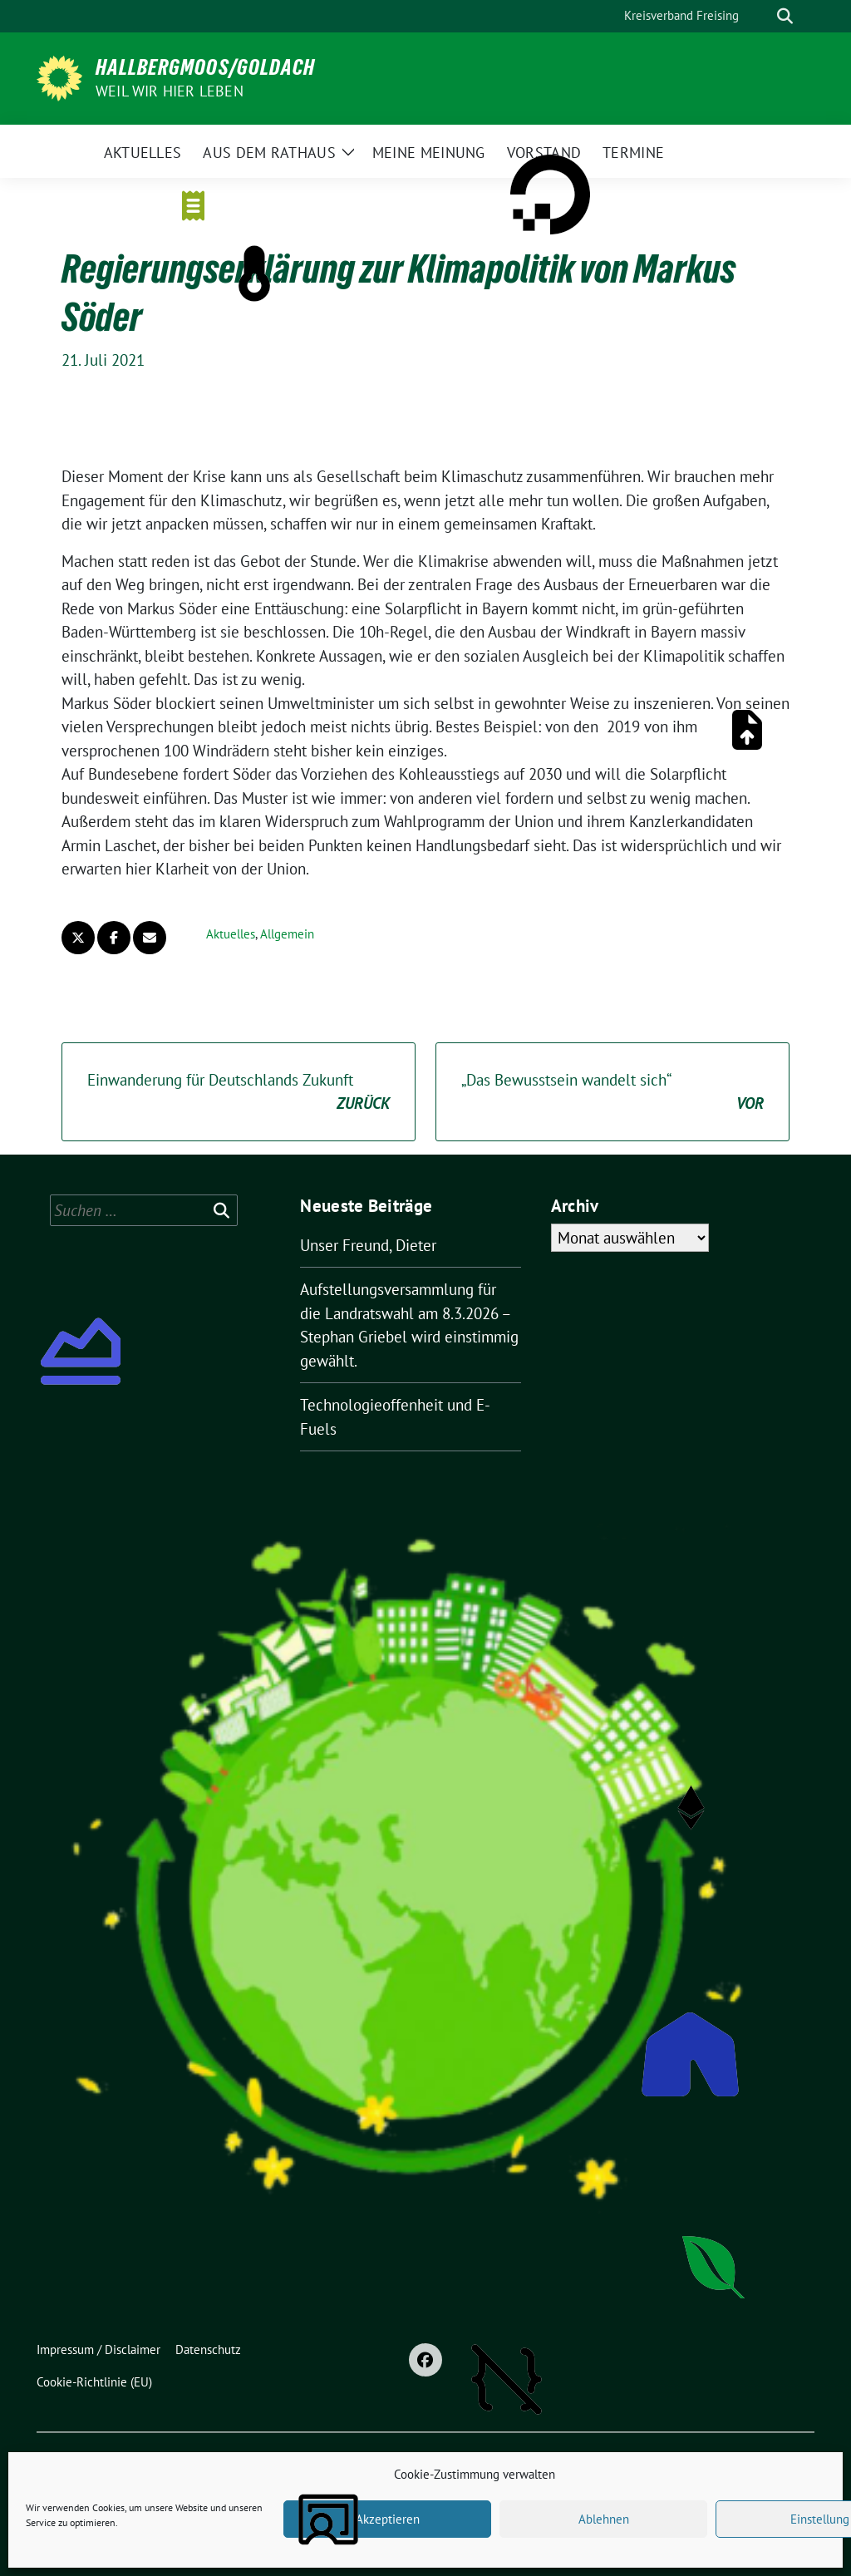 Image resolution: width=851 pixels, height=2576 pixels. What do you see at coordinates (713, 2267) in the screenshot?
I see `envira gallery logo` at bounding box center [713, 2267].